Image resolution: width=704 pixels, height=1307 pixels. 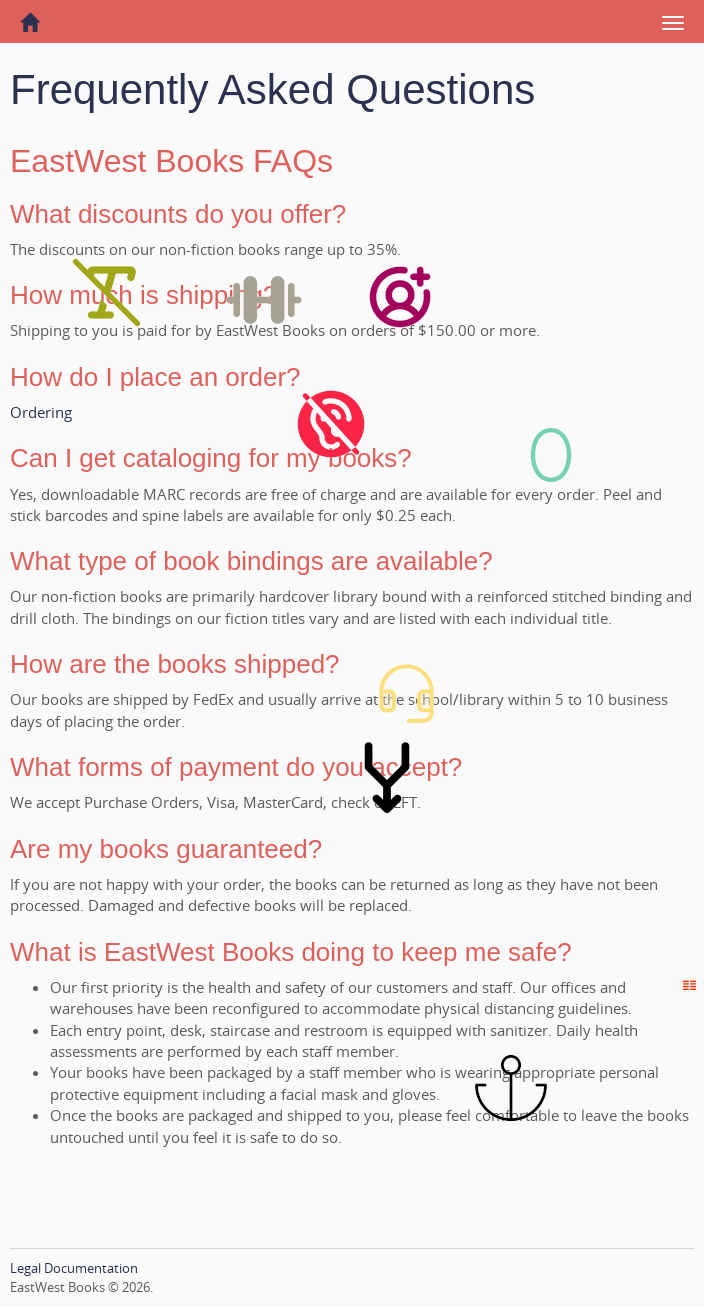 I want to click on contact customer support, so click(x=406, y=691).